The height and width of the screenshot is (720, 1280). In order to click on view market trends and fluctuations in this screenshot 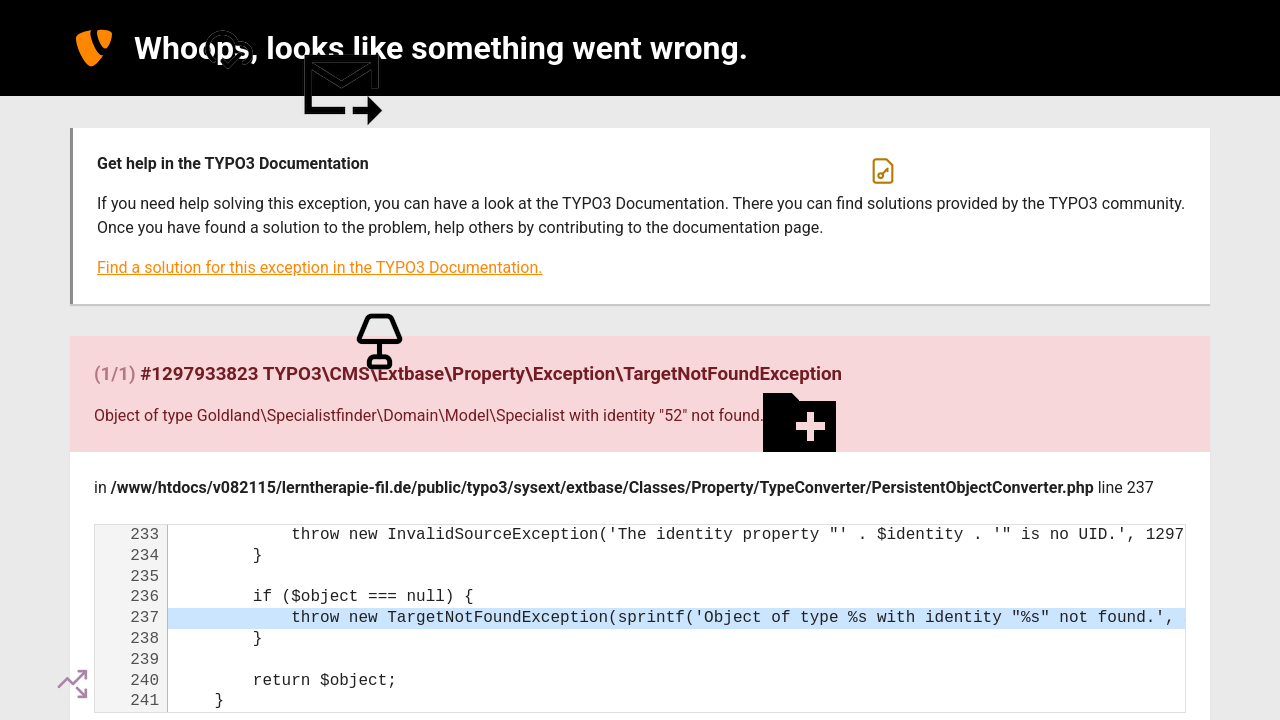, I will do `click(73, 684)`.